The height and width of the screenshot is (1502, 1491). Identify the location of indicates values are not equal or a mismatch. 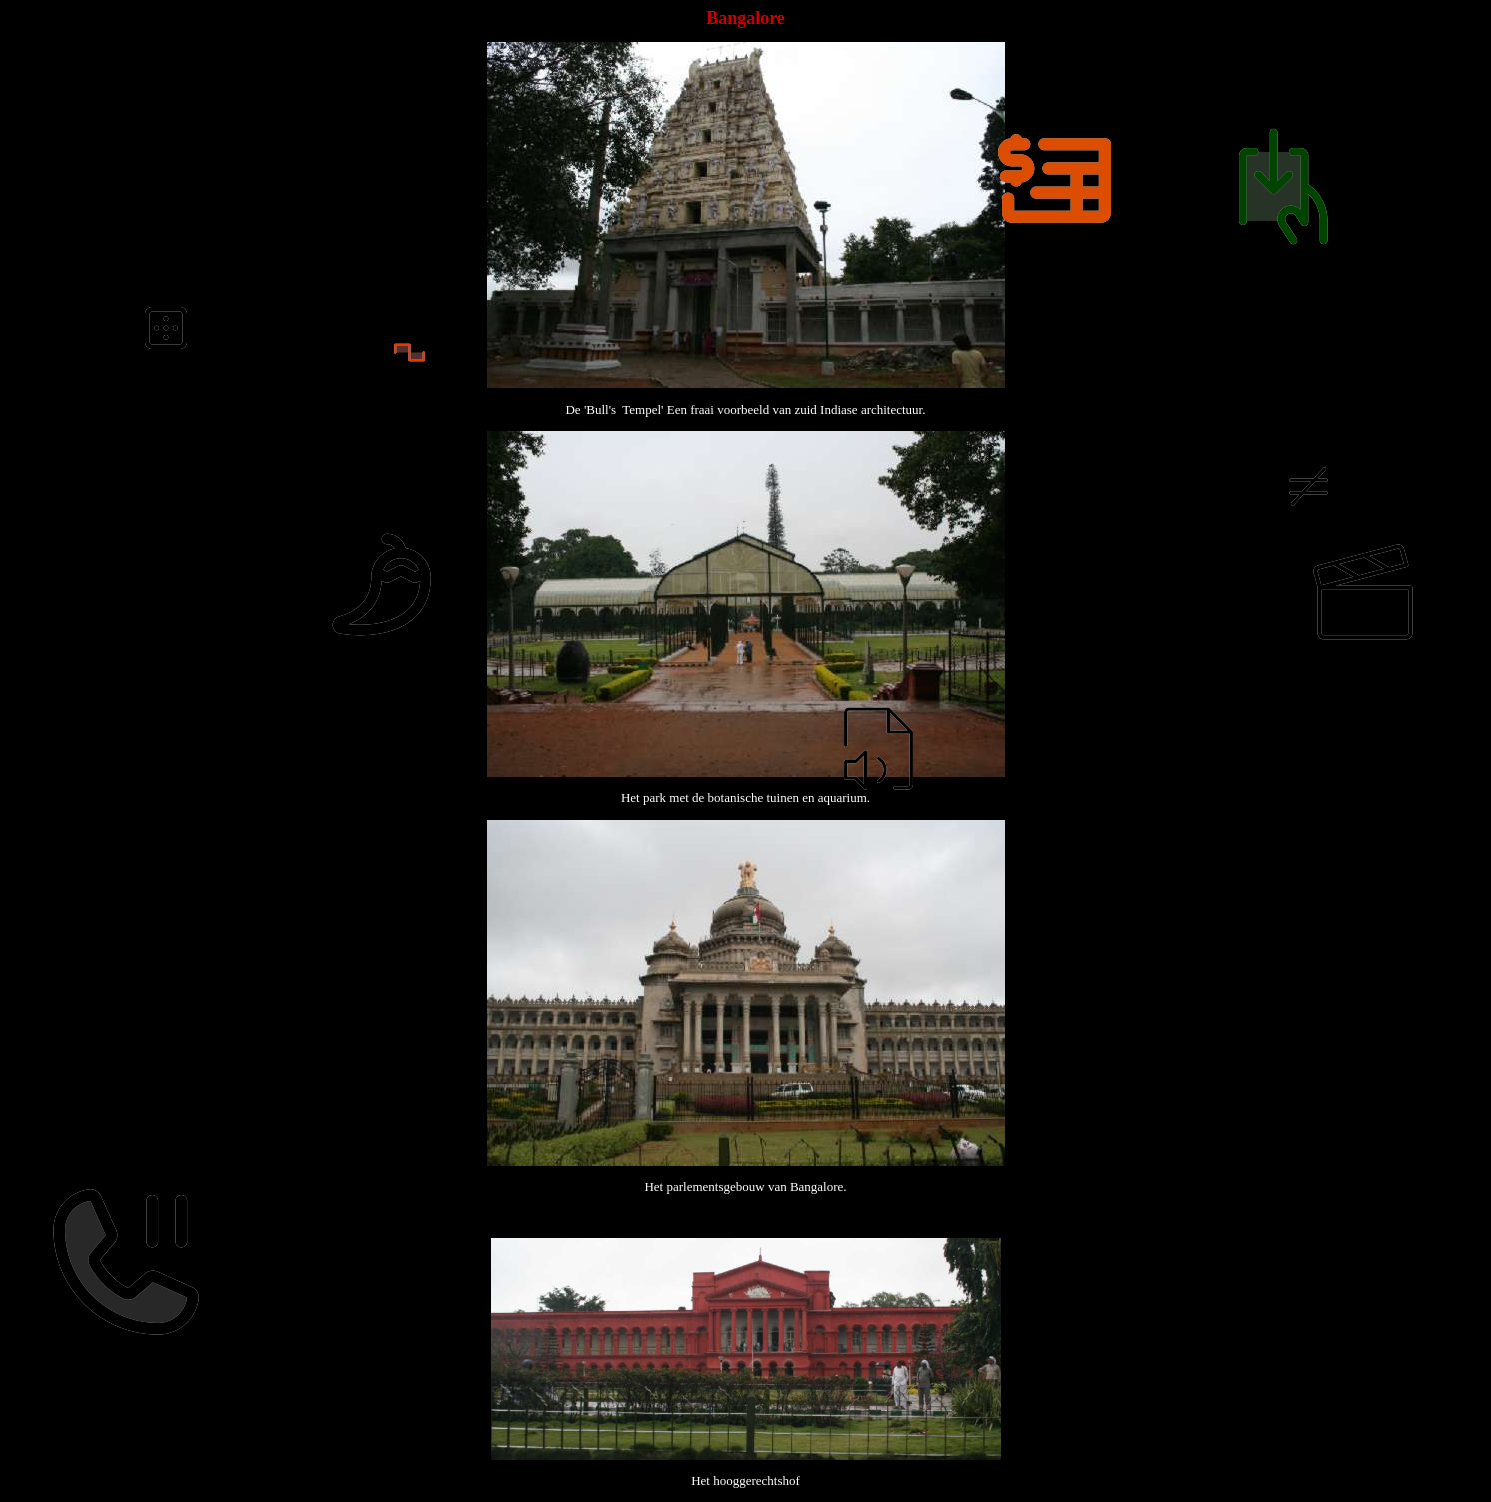
(1308, 486).